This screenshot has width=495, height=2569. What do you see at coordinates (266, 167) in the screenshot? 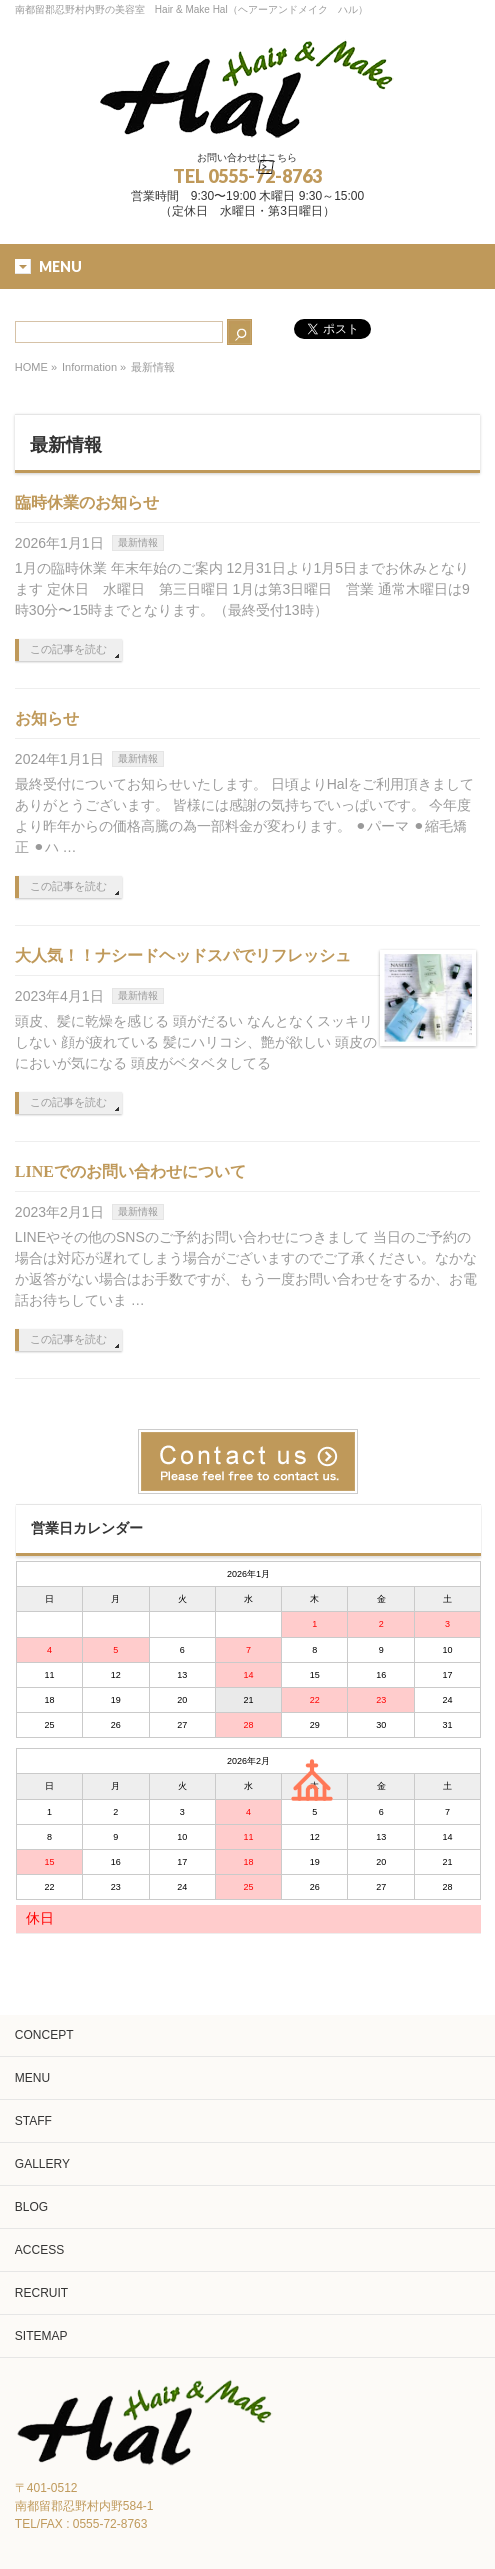
I see `open powershell terminal` at bounding box center [266, 167].